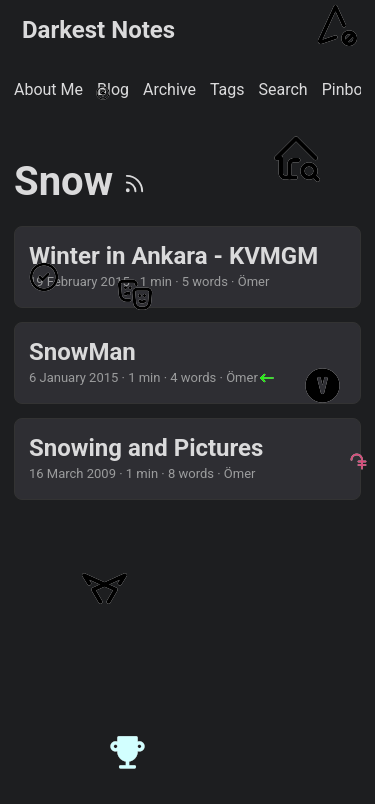 The width and height of the screenshot is (375, 804). I want to click on go back to the previous screen, so click(267, 378).